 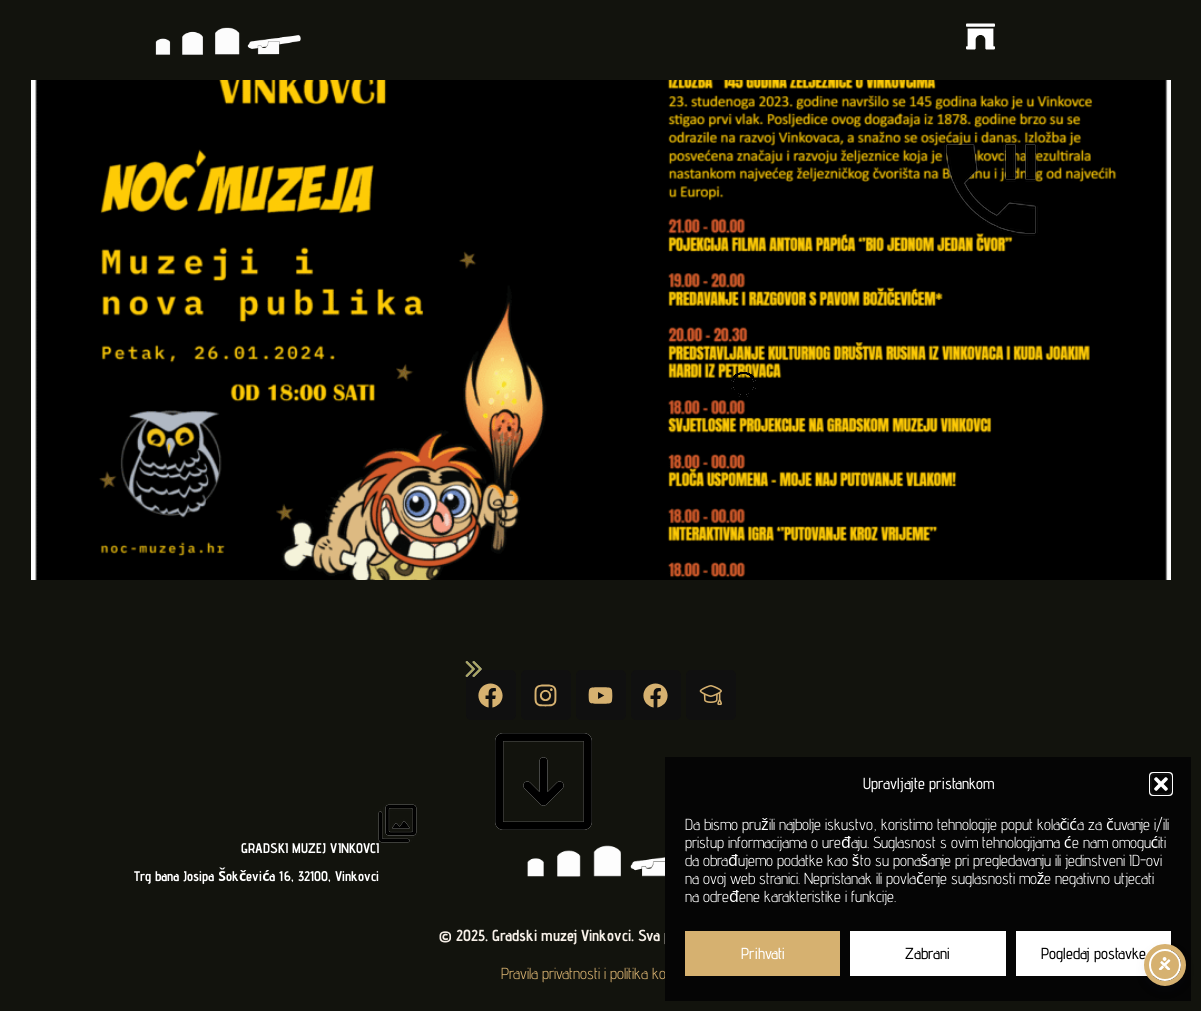 I want to click on call on hold, so click(x=991, y=189).